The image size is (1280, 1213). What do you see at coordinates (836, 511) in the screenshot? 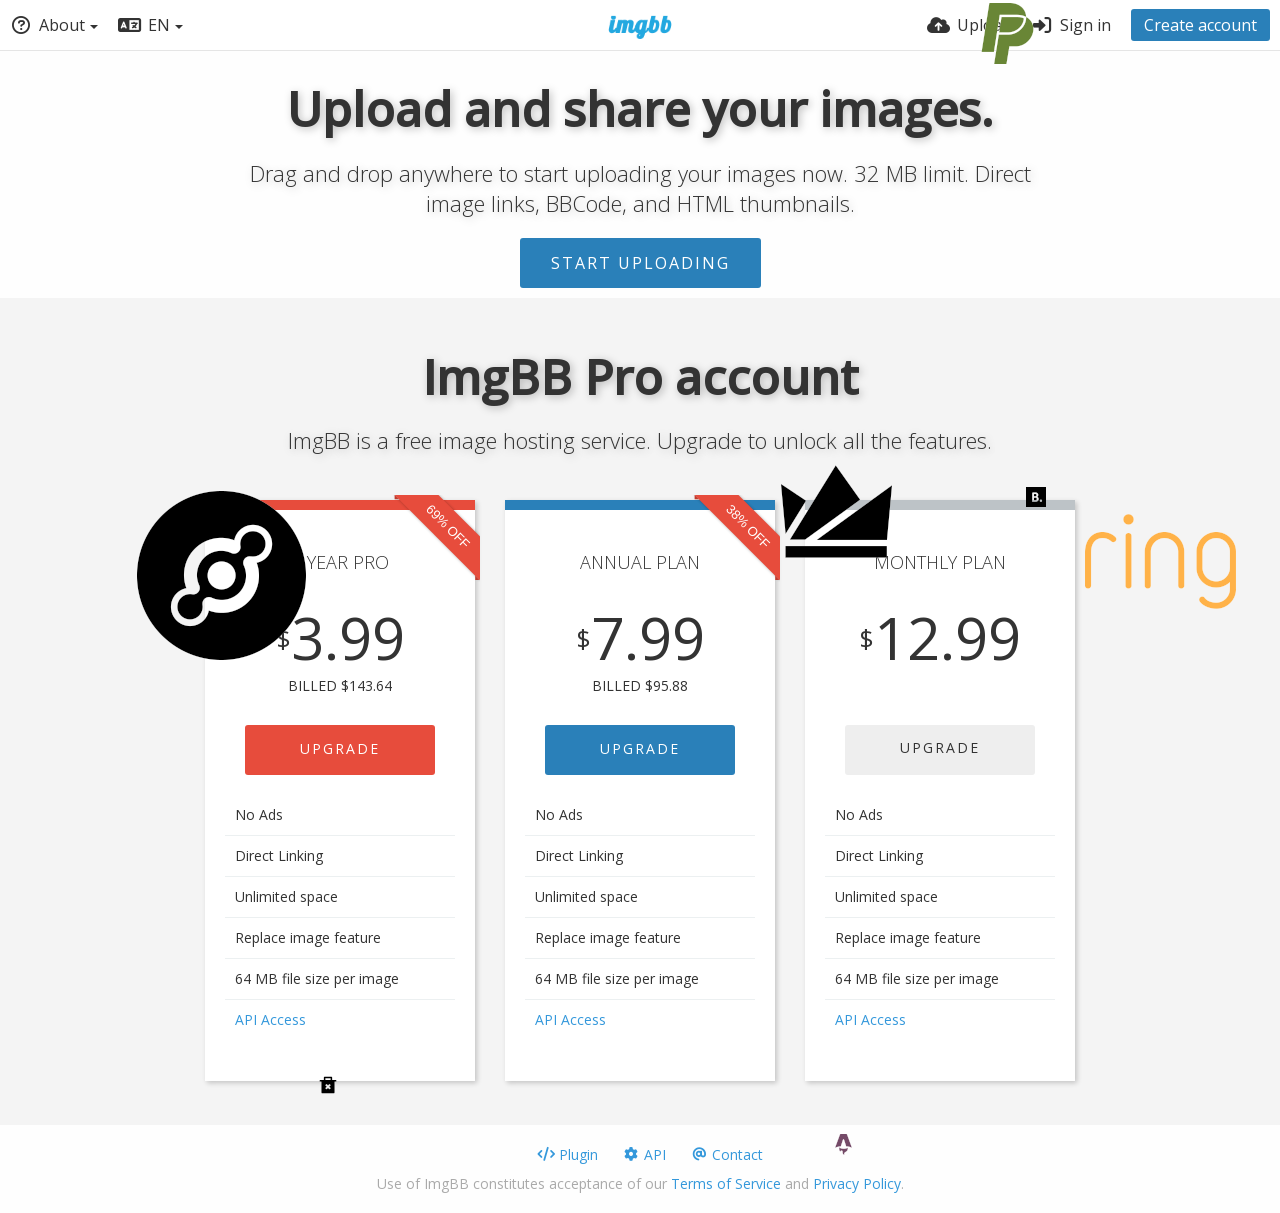
I see `open the WazirX cryptocurrency exchange app` at bounding box center [836, 511].